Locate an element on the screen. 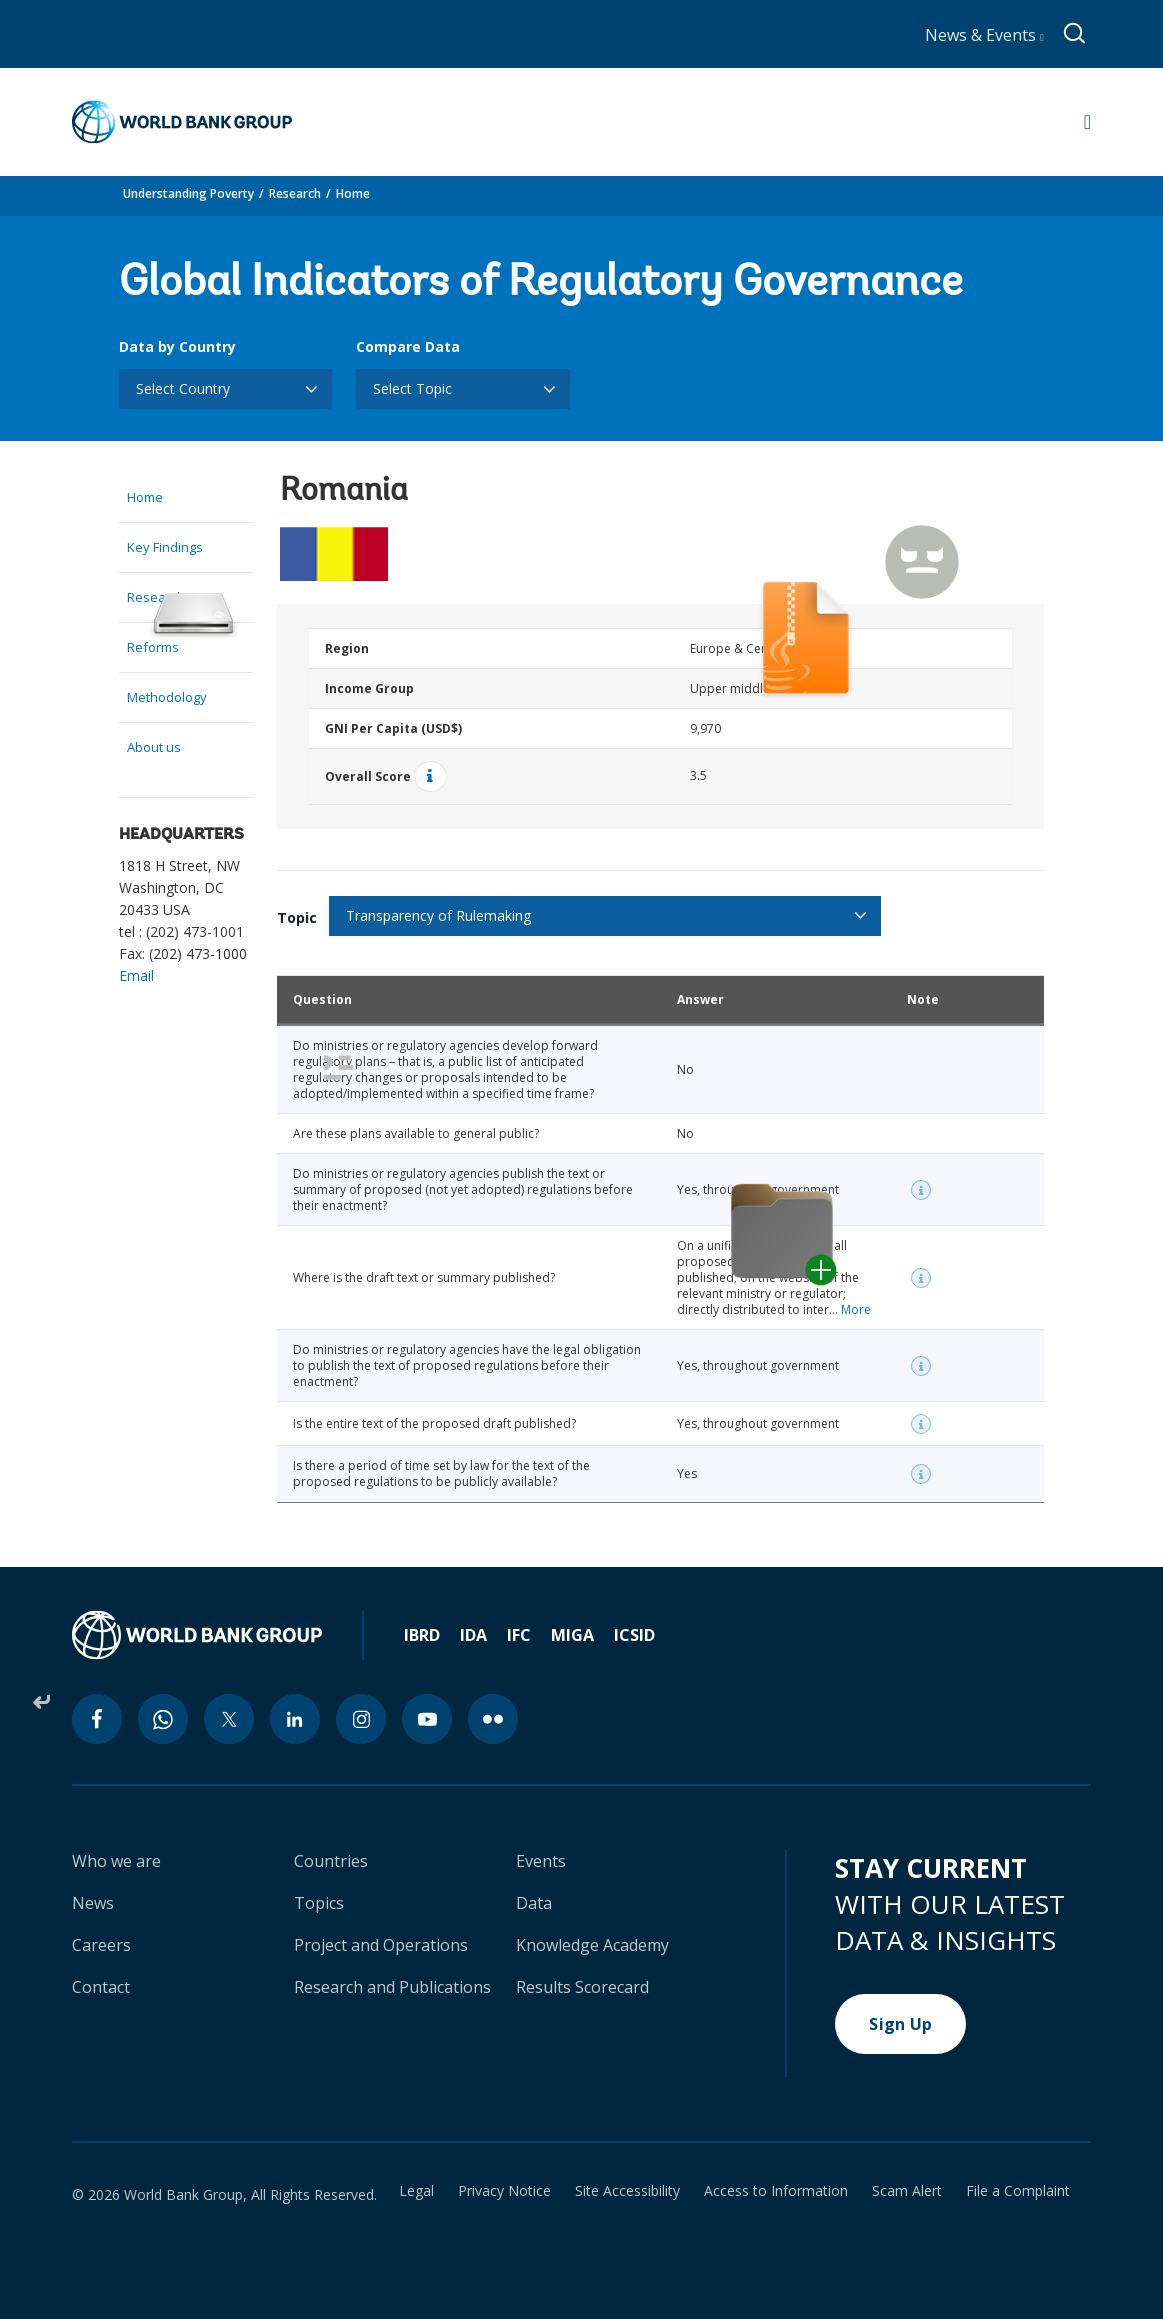 The image size is (1163, 2319). create a new folder is located at coordinates (782, 1231).